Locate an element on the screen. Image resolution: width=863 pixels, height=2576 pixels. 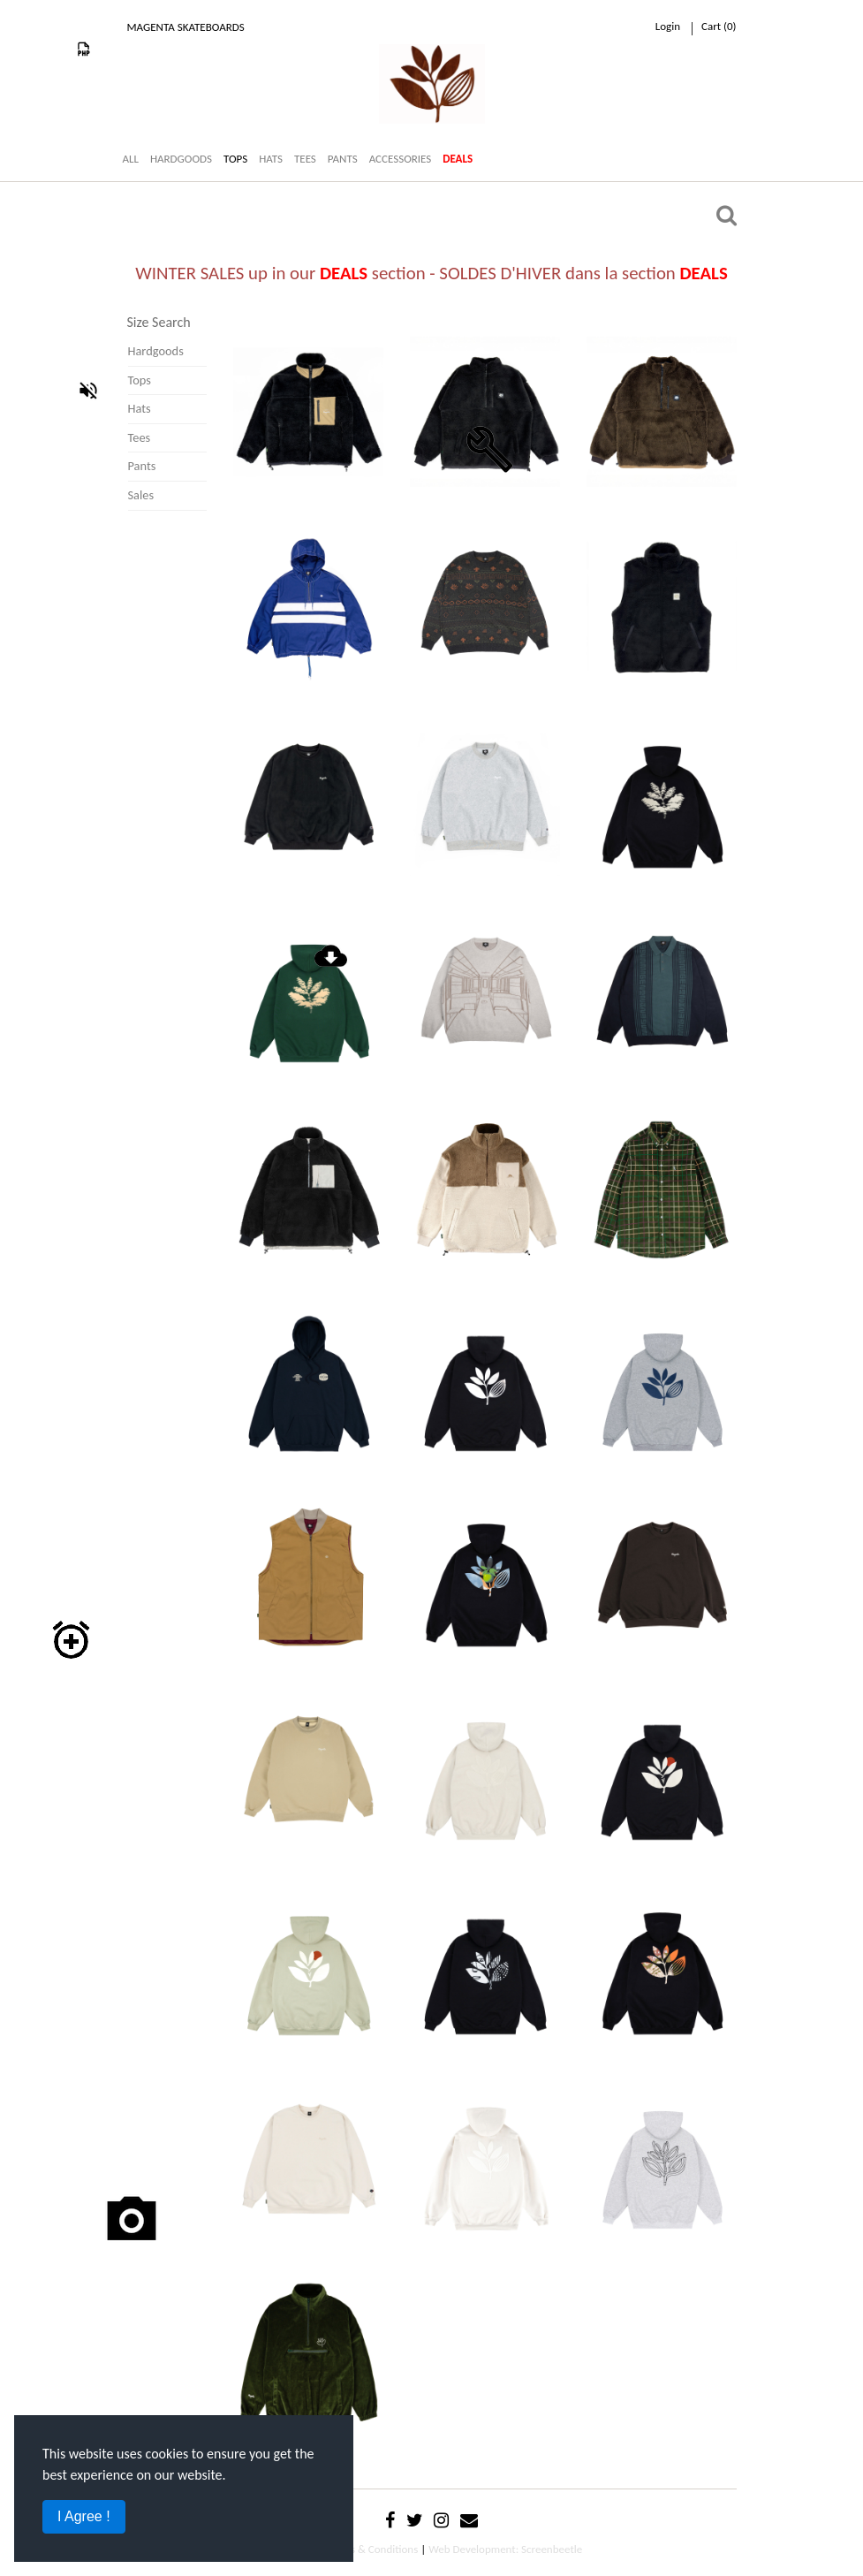
download file from cloud storage is located at coordinates (330, 955).